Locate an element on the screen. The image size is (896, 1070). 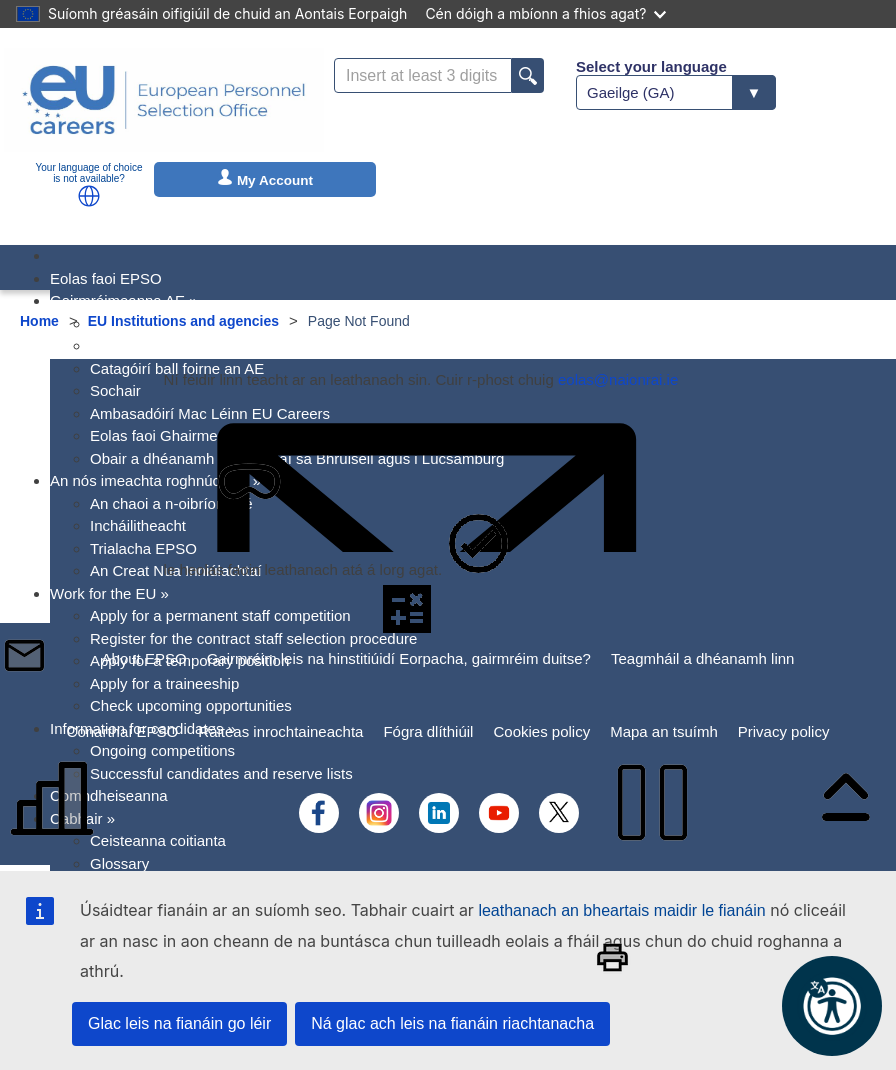
print the current document or page is located at coordinates (612, 957).